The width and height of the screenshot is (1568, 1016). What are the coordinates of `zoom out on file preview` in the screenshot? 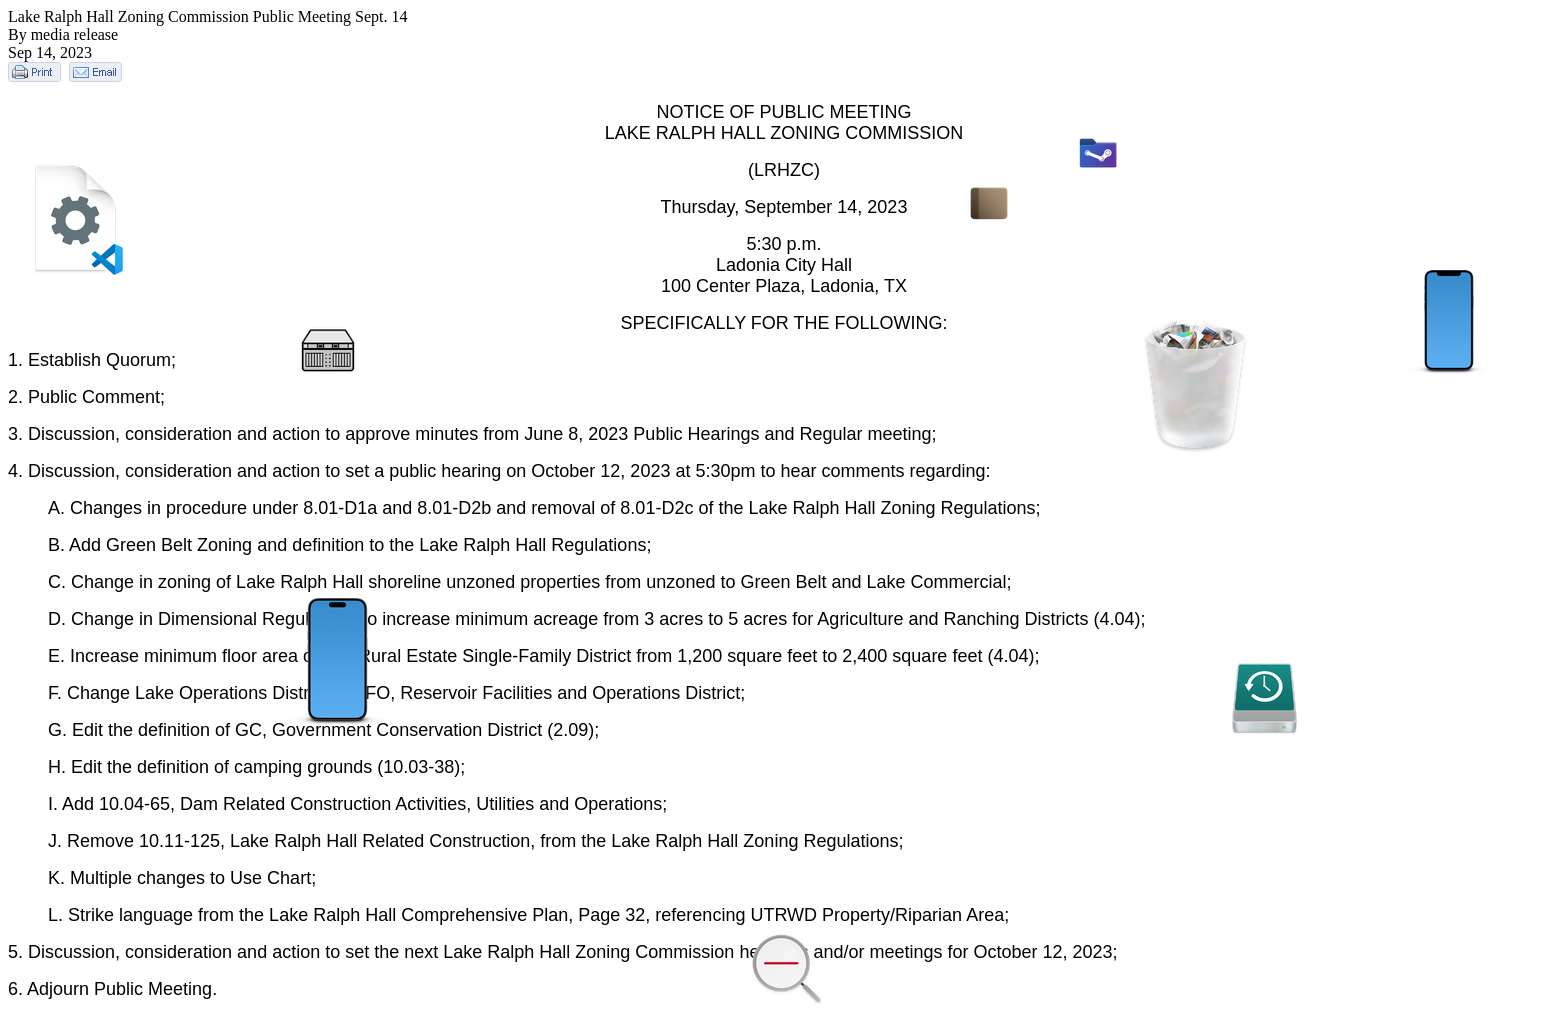 It's located at (786, 968).